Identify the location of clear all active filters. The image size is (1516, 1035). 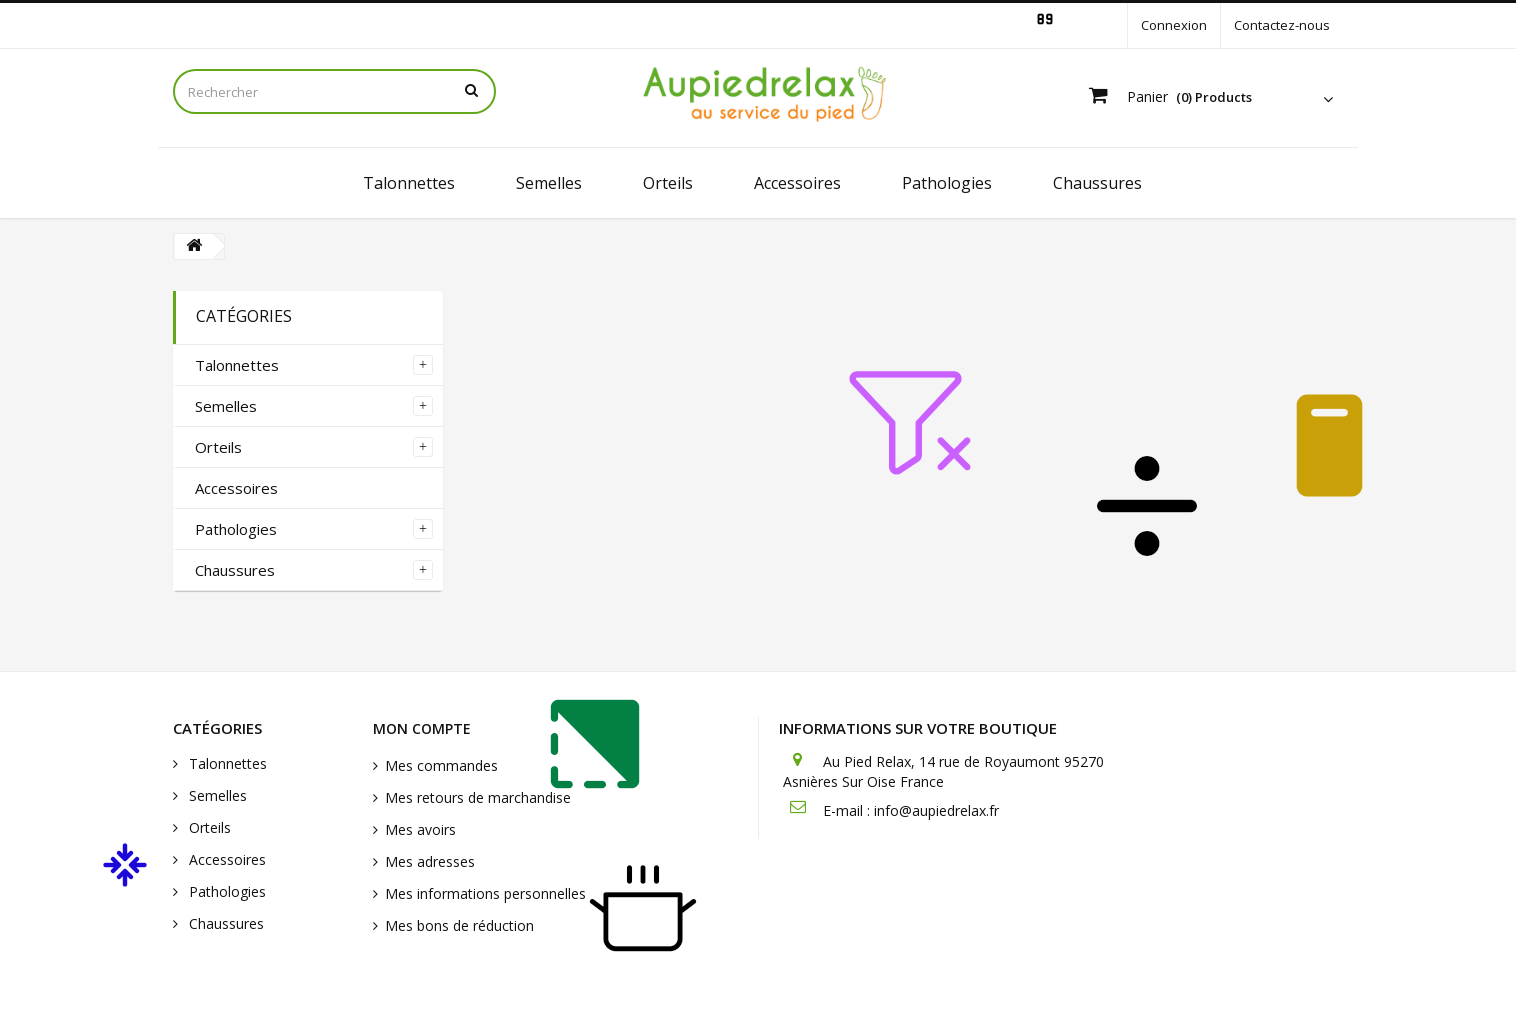
(905, 418).